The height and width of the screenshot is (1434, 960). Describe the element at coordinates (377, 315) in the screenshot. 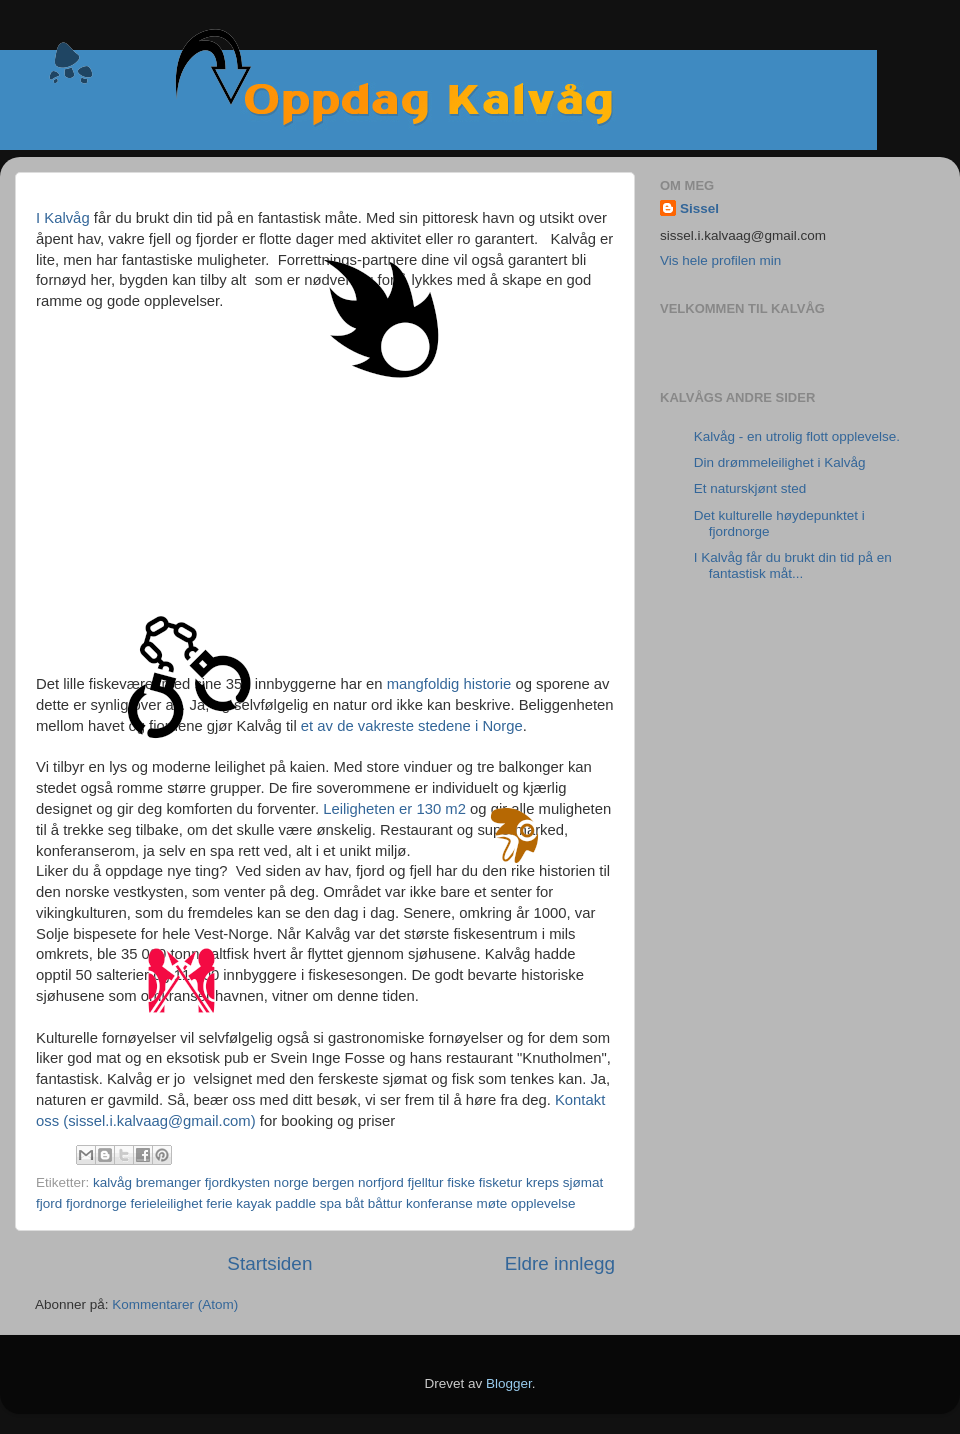

I see `indicates a burning or fire effect status` at that location.